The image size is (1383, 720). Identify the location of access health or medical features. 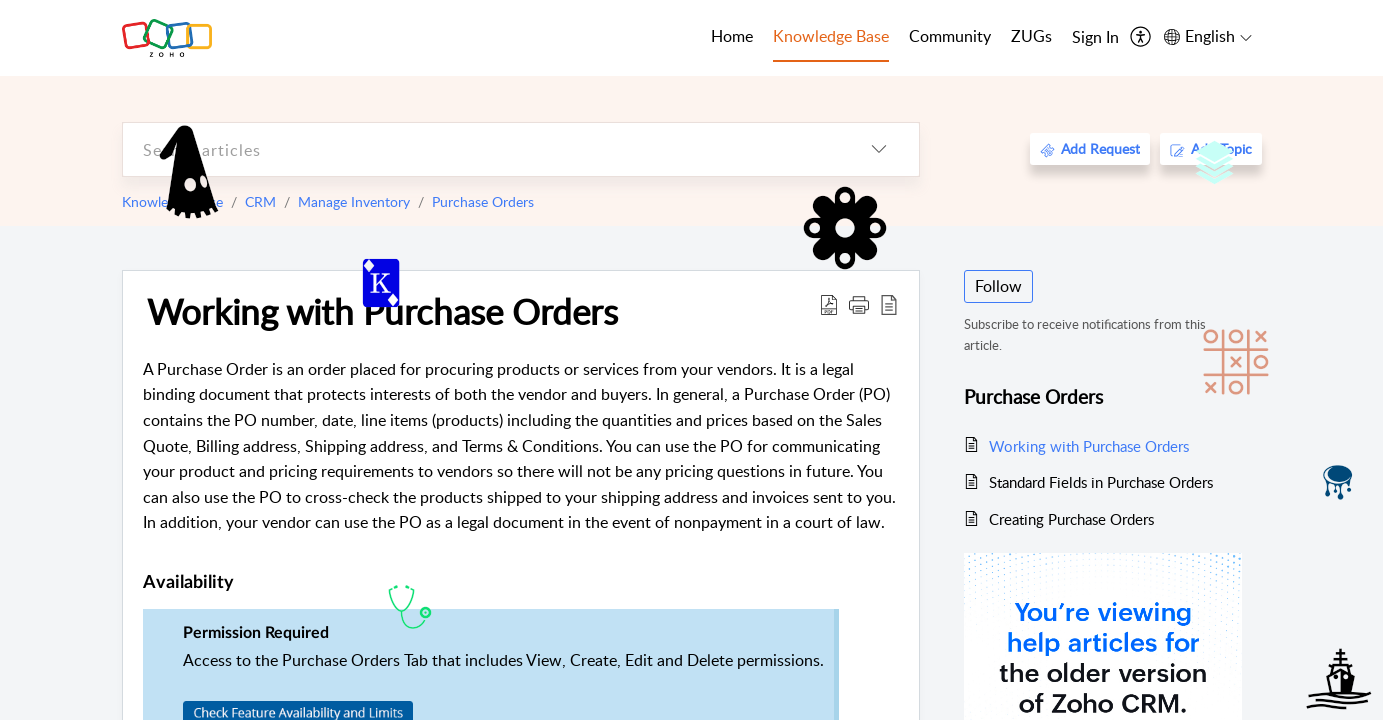
(410, 607).